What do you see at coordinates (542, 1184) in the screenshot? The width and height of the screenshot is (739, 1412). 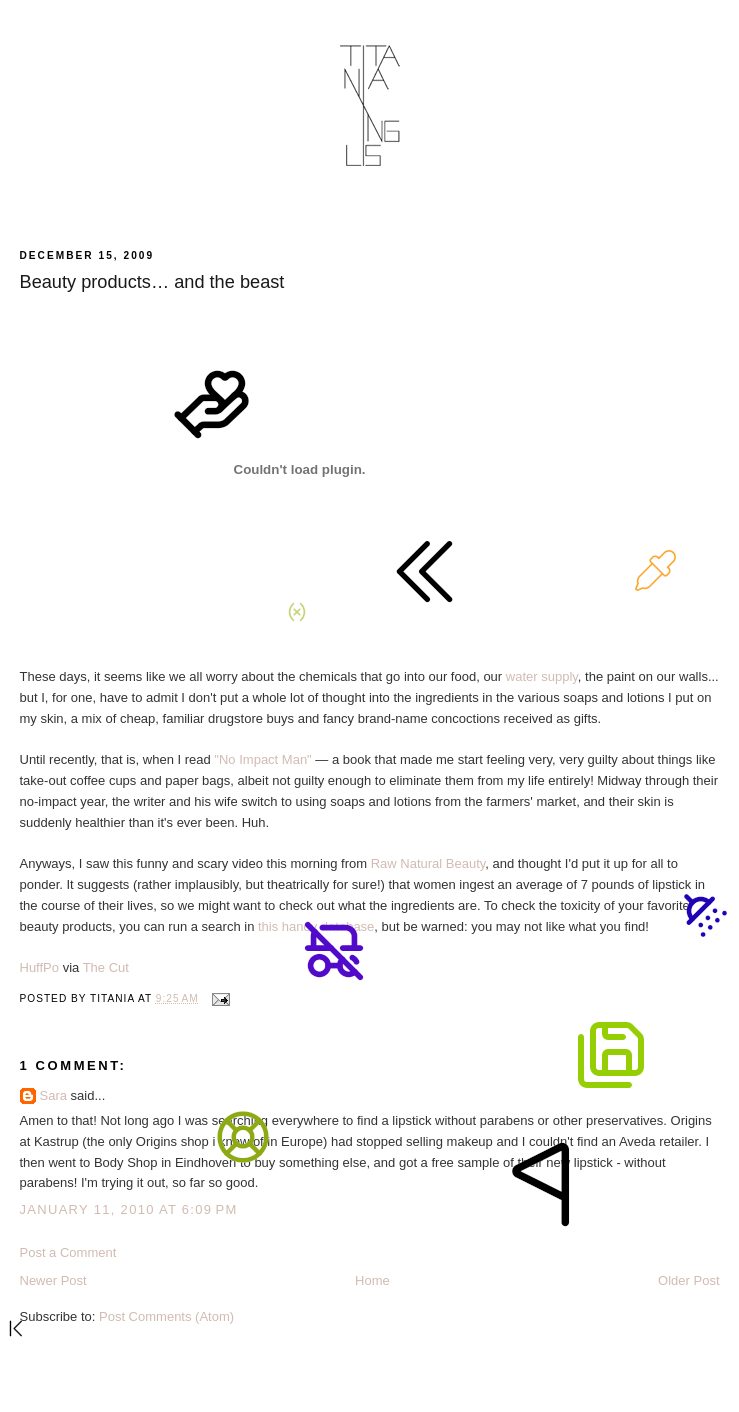 I see `mark or flag an item for review` at bounding box center [542, 1184].